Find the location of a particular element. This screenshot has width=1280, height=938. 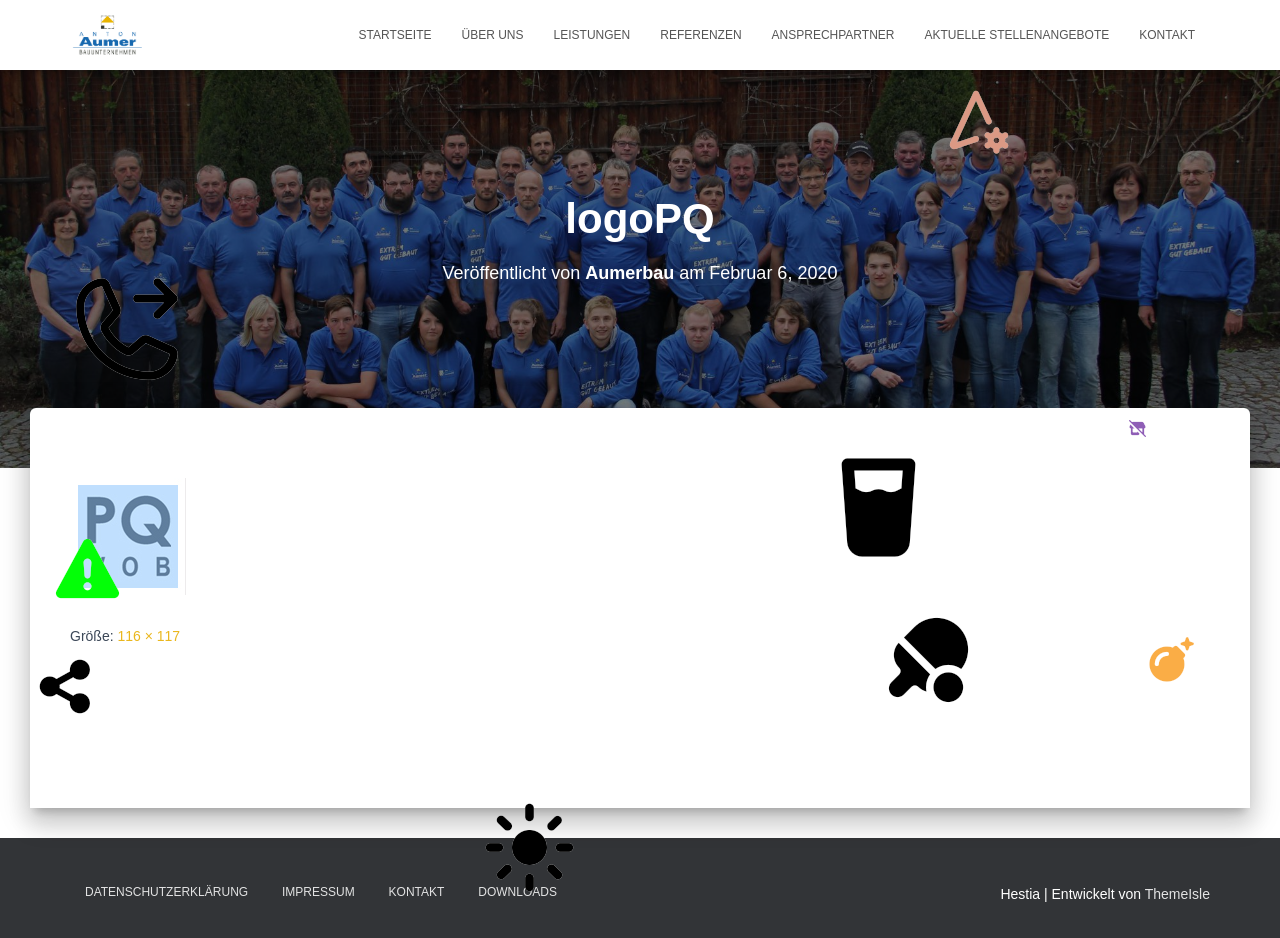

share content with others is located at coordinates (66, 686).